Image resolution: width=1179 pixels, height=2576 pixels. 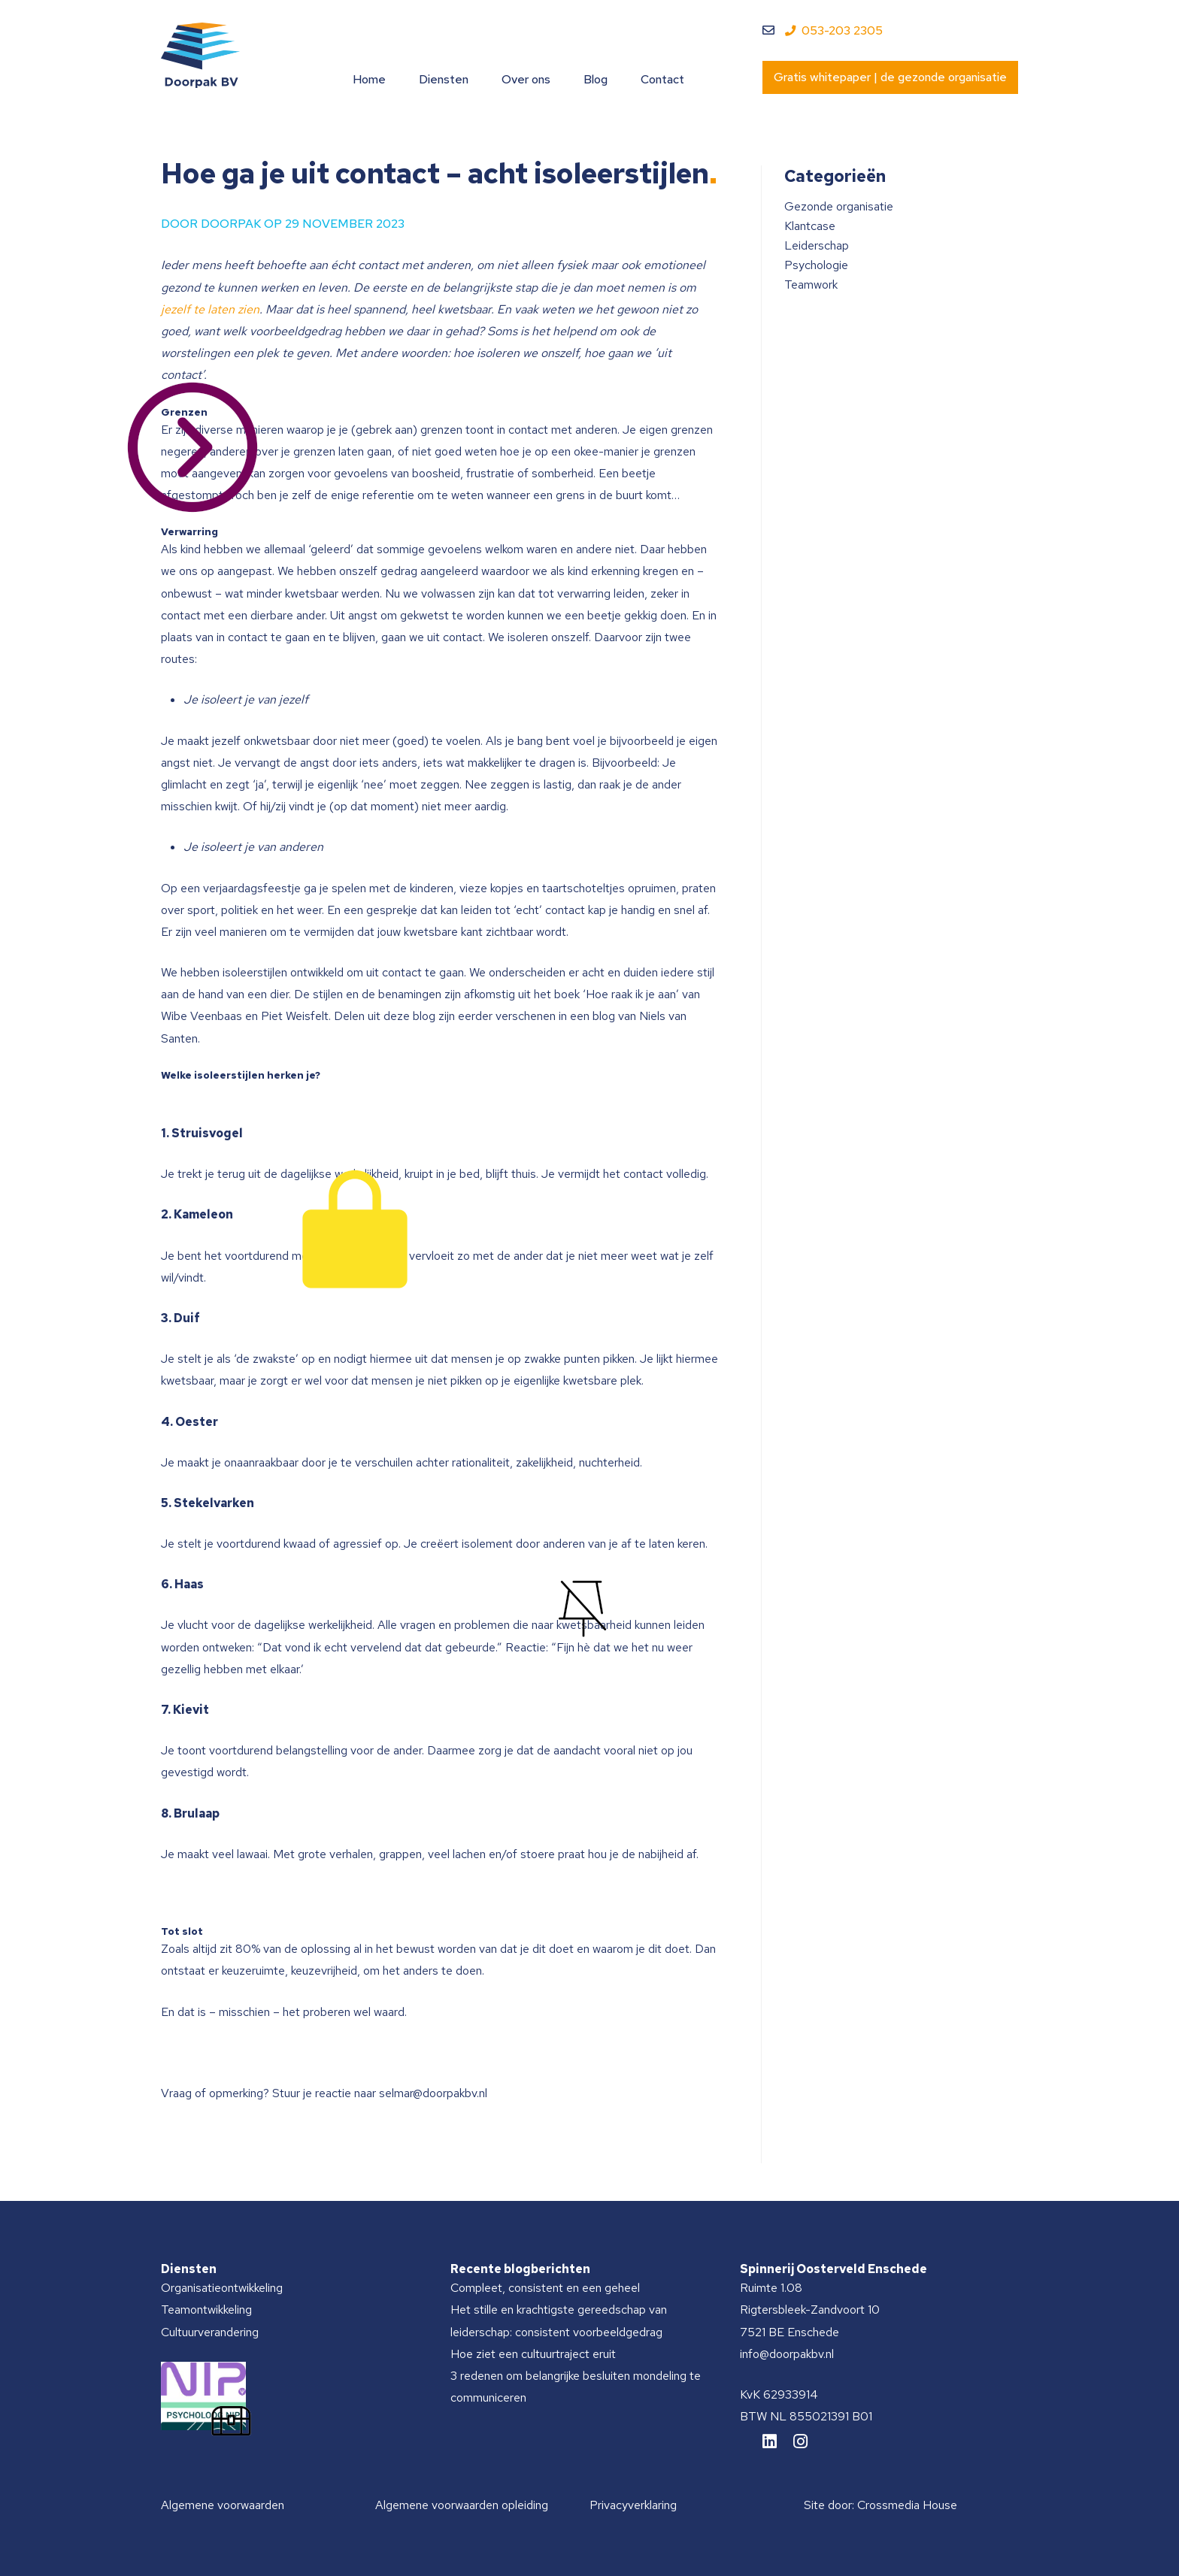 What do you see at coordinates (231, 2421) in the screenshot?
I see `access your rewards or collectibles` at bounding box center [231, 2421].